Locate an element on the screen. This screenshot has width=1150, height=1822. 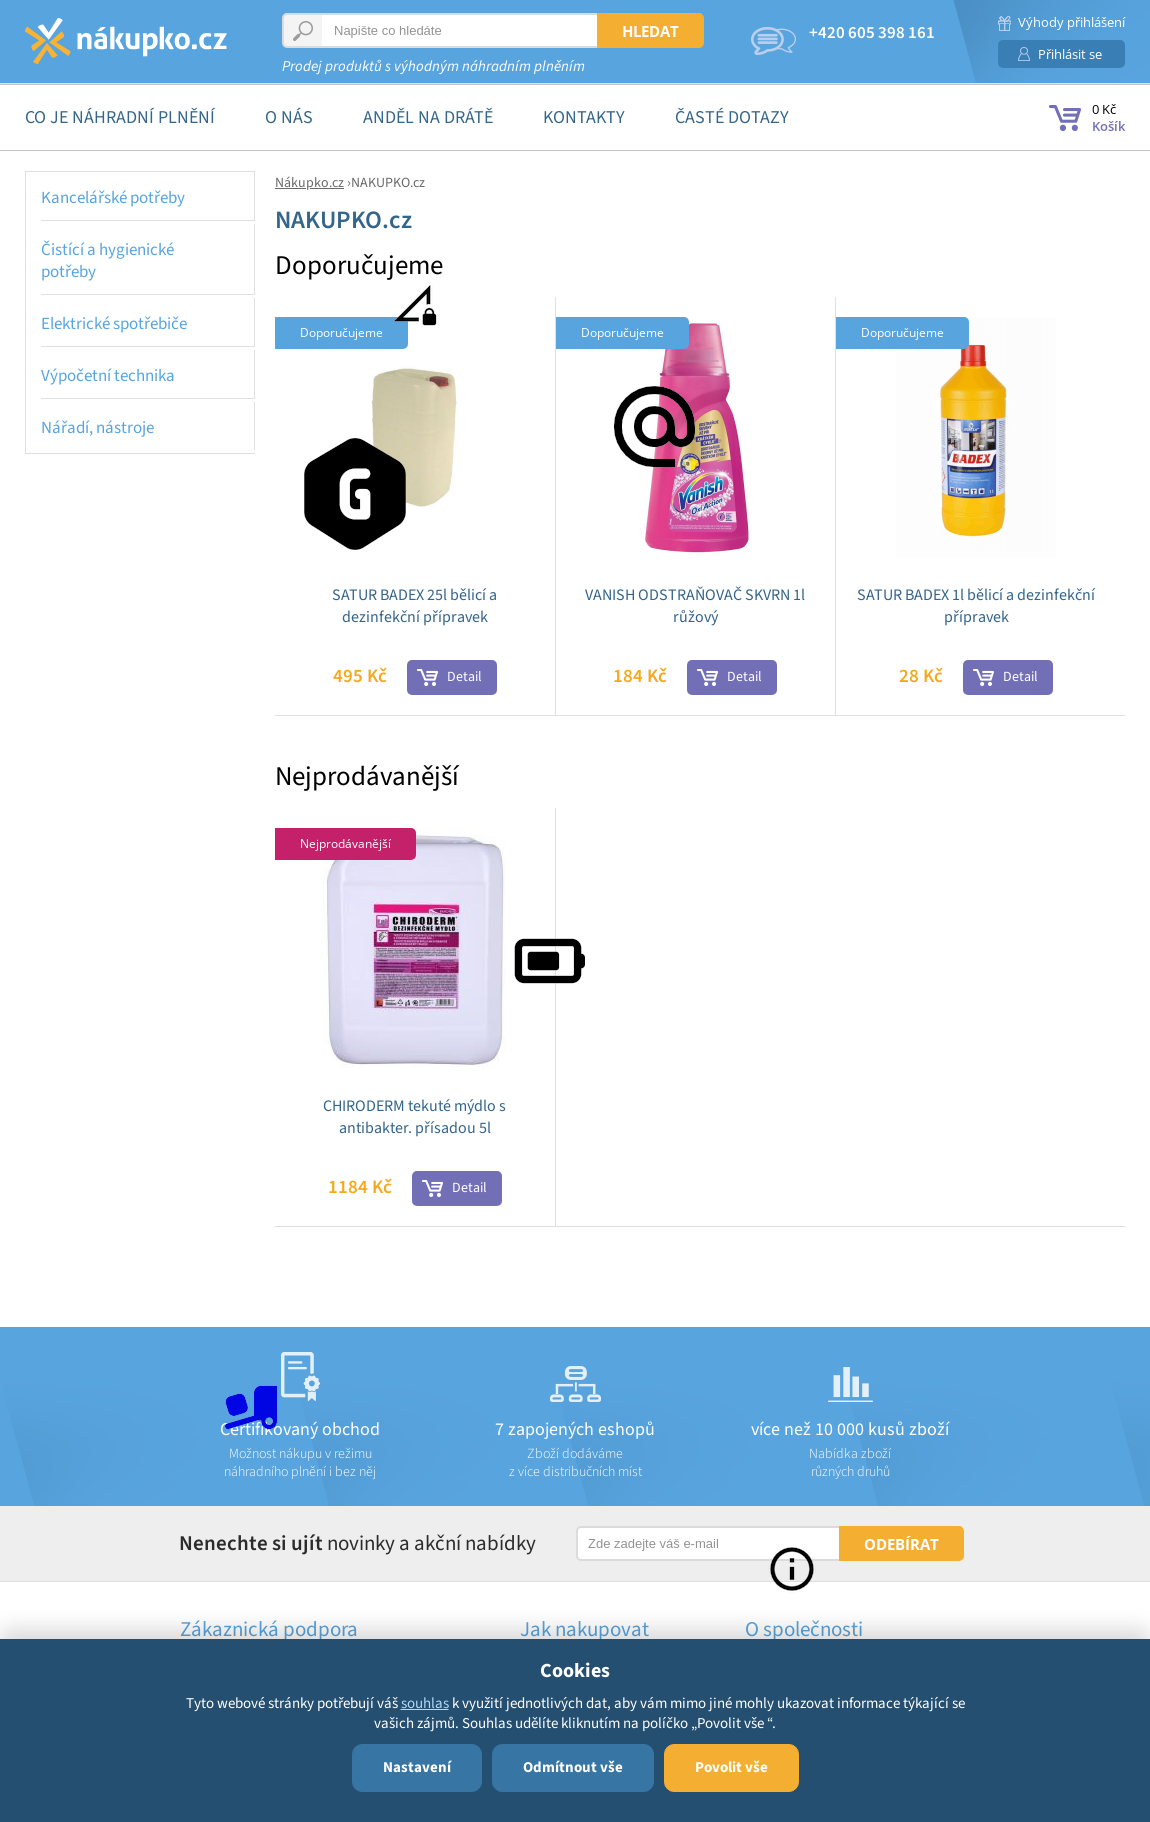
view more information about this item is located at coordinates (792, 1569).